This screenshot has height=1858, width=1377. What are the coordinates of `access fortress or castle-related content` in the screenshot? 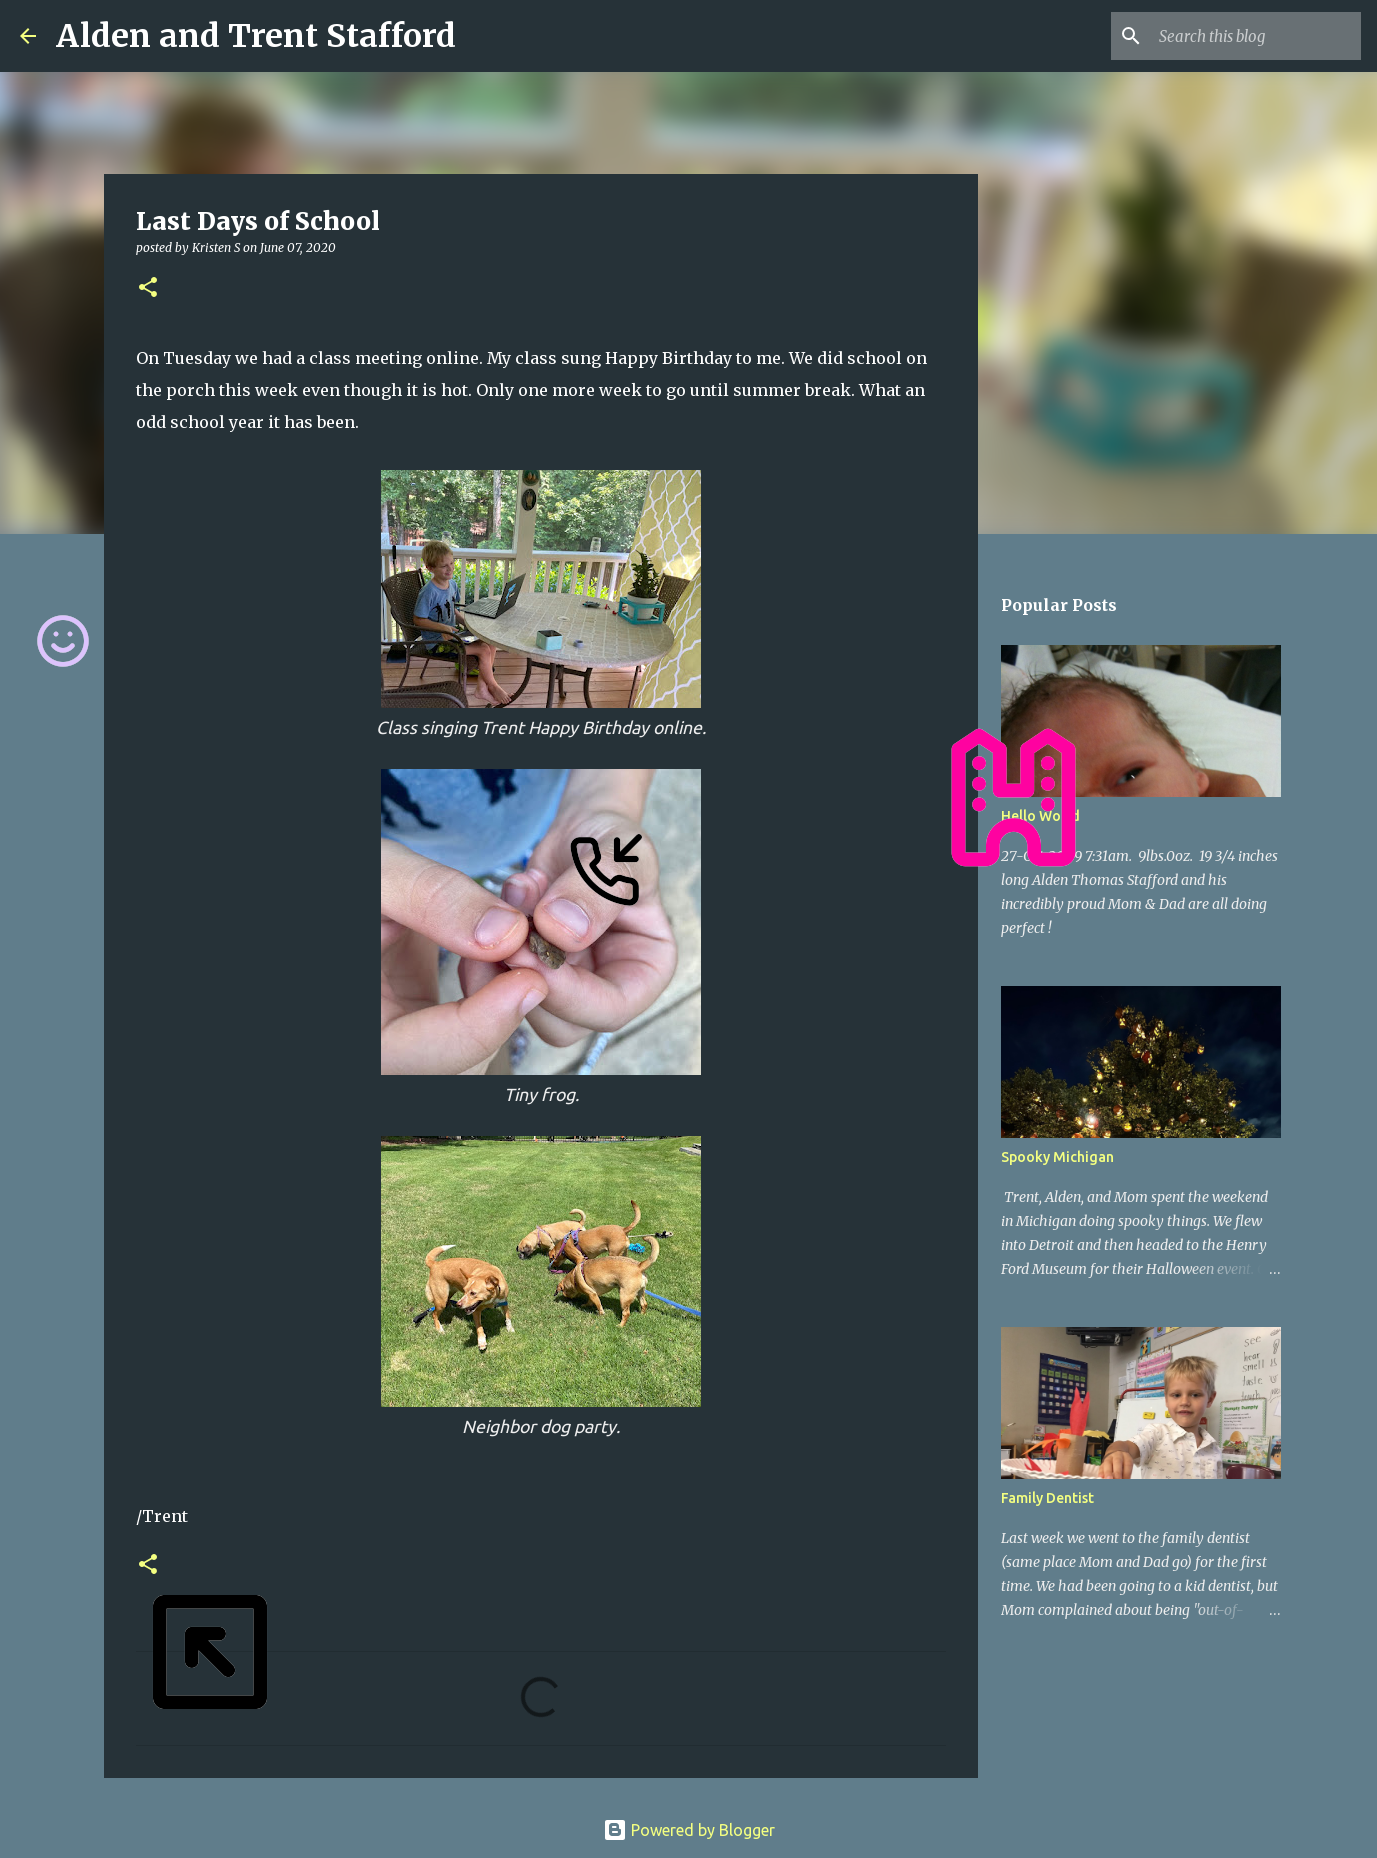 It's located at (1013, 797).